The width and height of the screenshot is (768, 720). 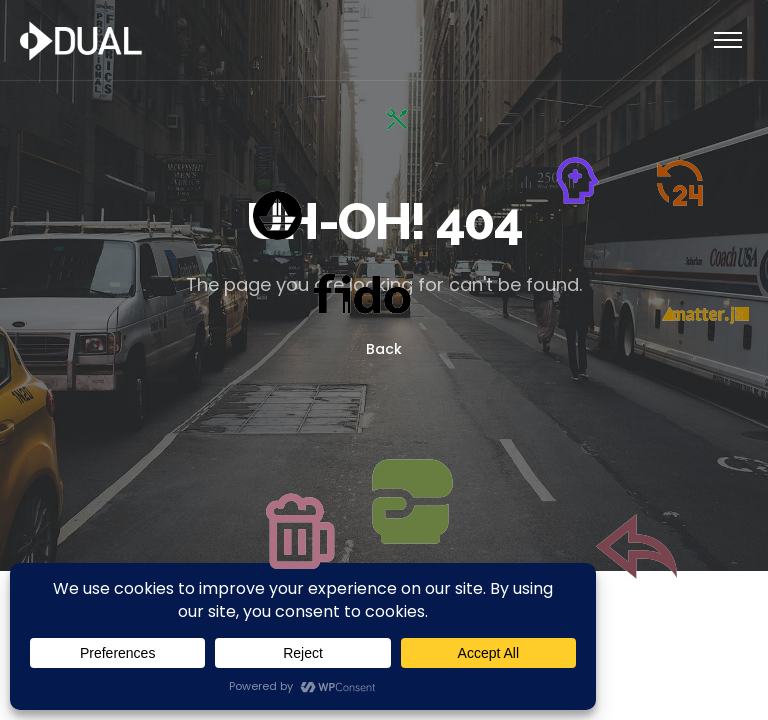 I want to click on navigate to MentorCruise platform, so click(x=277, y=215).